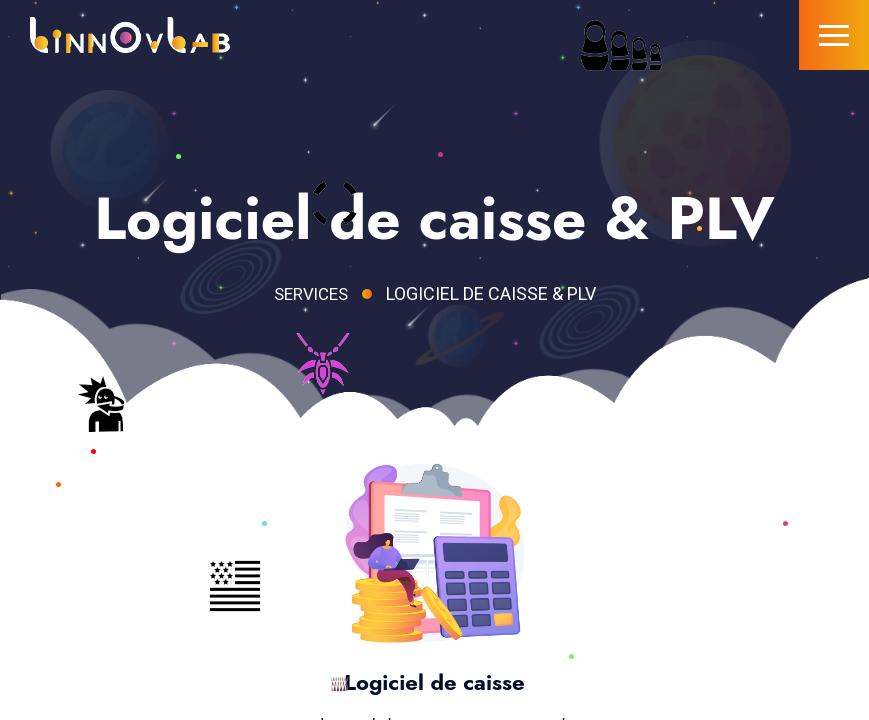 Image resolution: width=869 pixels, height=720 pixels. What do you see at coordinates (323, 364) in the screenshot?
I see `equip a tribal accessory or amulet` at bounding box center [323, 364].